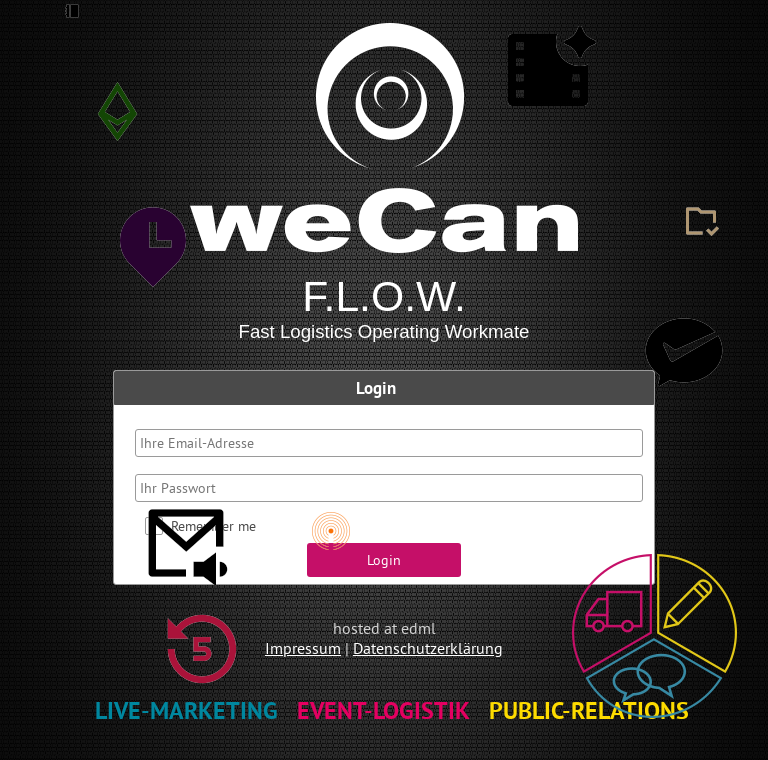 The image size is (768, 760). I want to click on pay with wechat pay, so click(684, 351).